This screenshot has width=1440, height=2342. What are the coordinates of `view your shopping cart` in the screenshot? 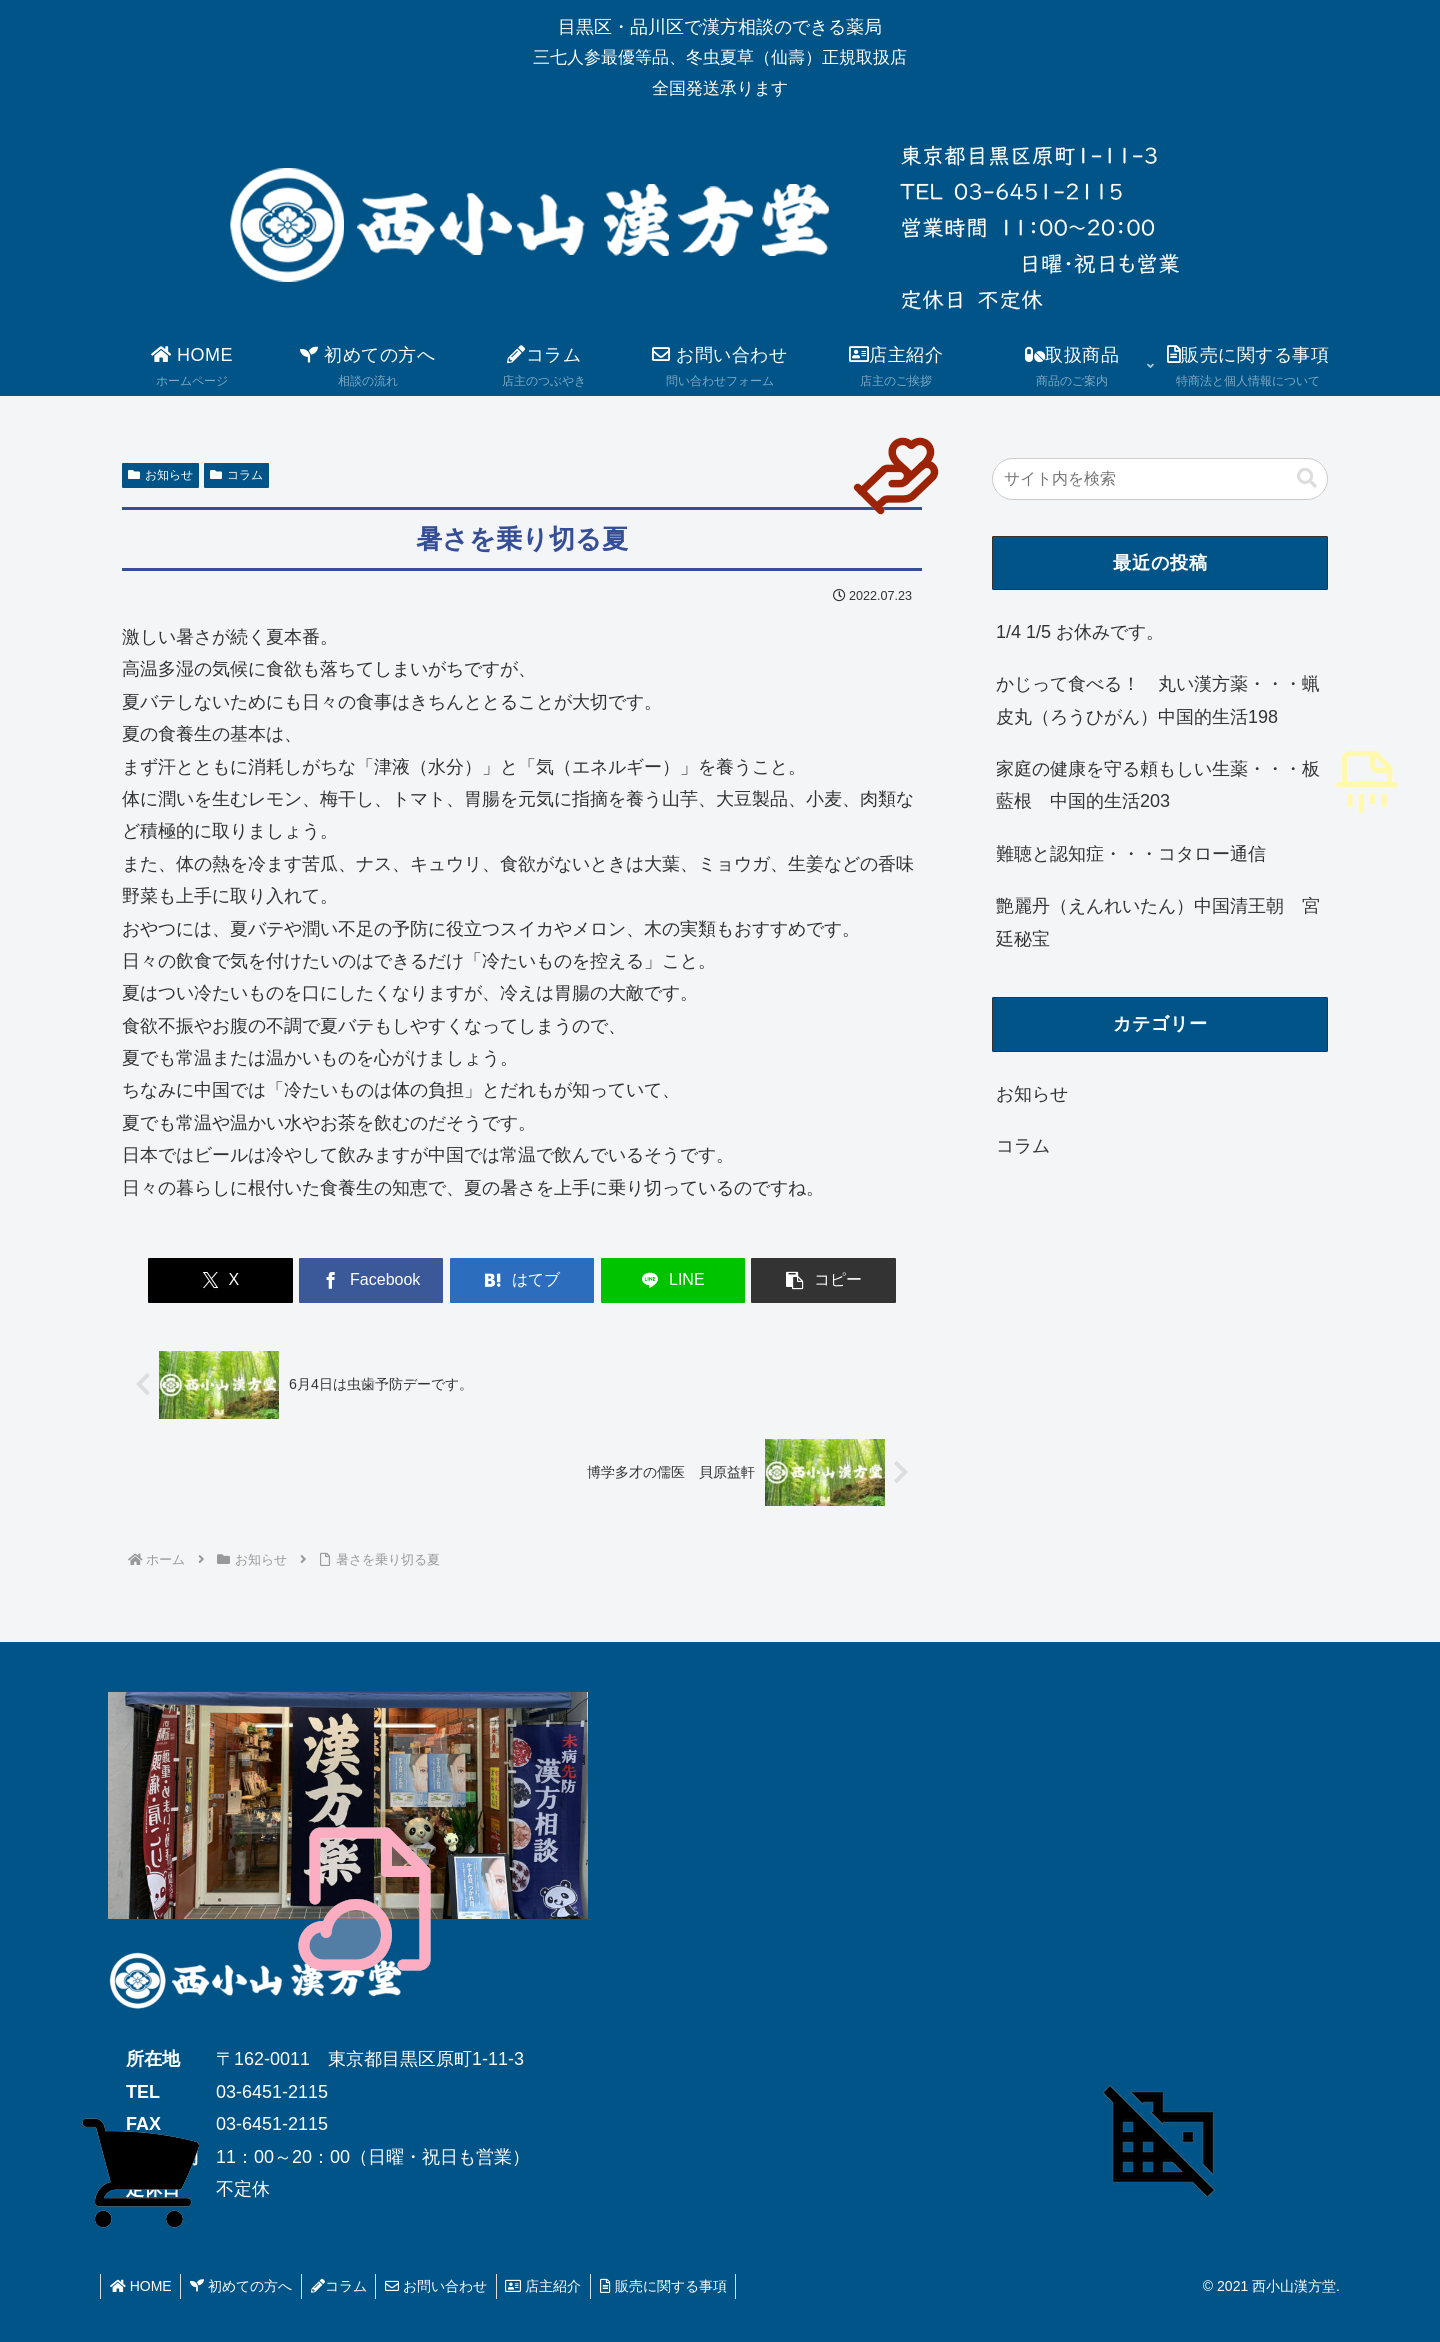 It's located at (141, 2173).